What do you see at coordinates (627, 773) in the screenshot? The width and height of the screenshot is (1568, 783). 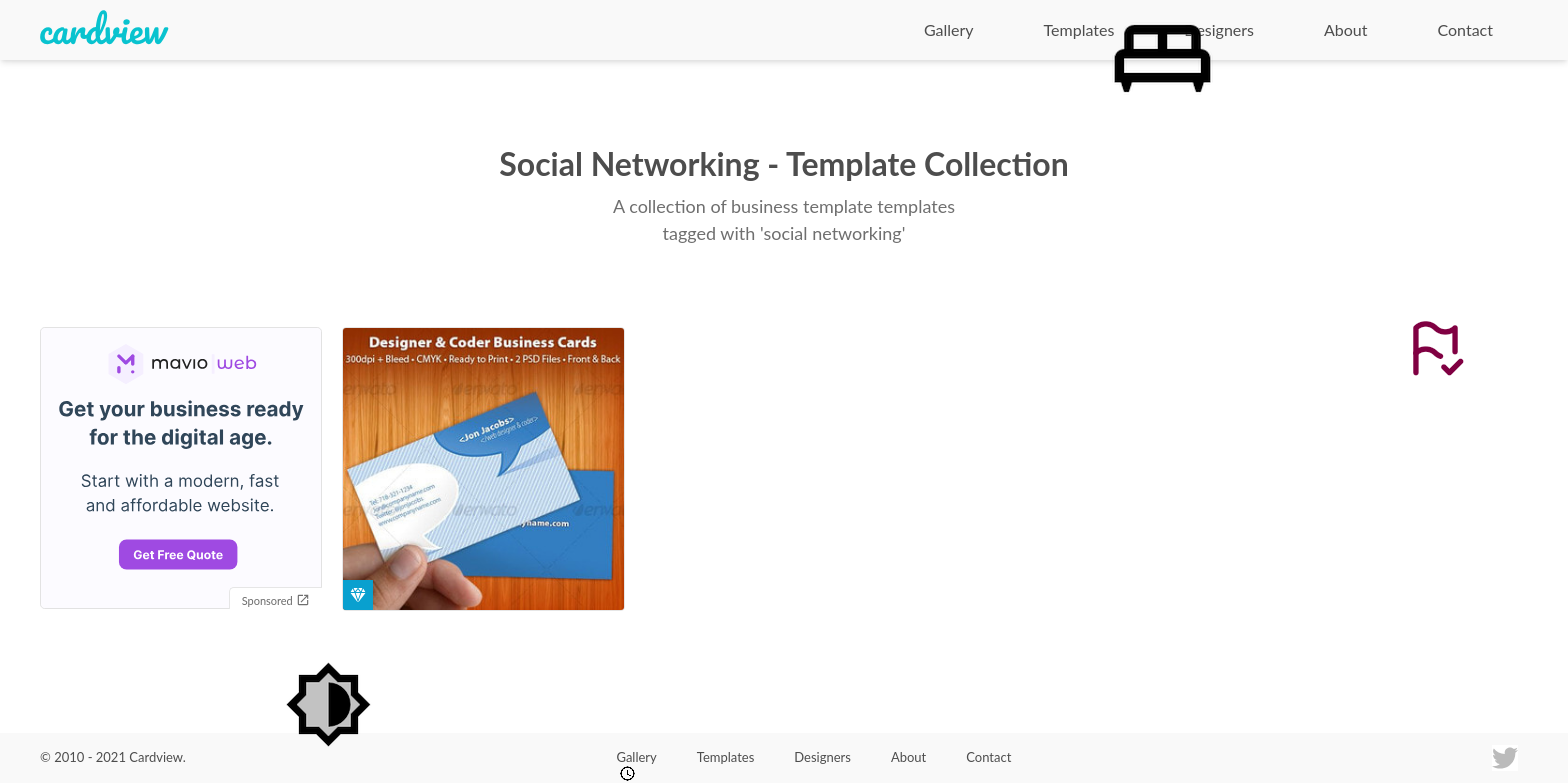 I see `view schedule or upcoming events` at bounding box center [627, 773].